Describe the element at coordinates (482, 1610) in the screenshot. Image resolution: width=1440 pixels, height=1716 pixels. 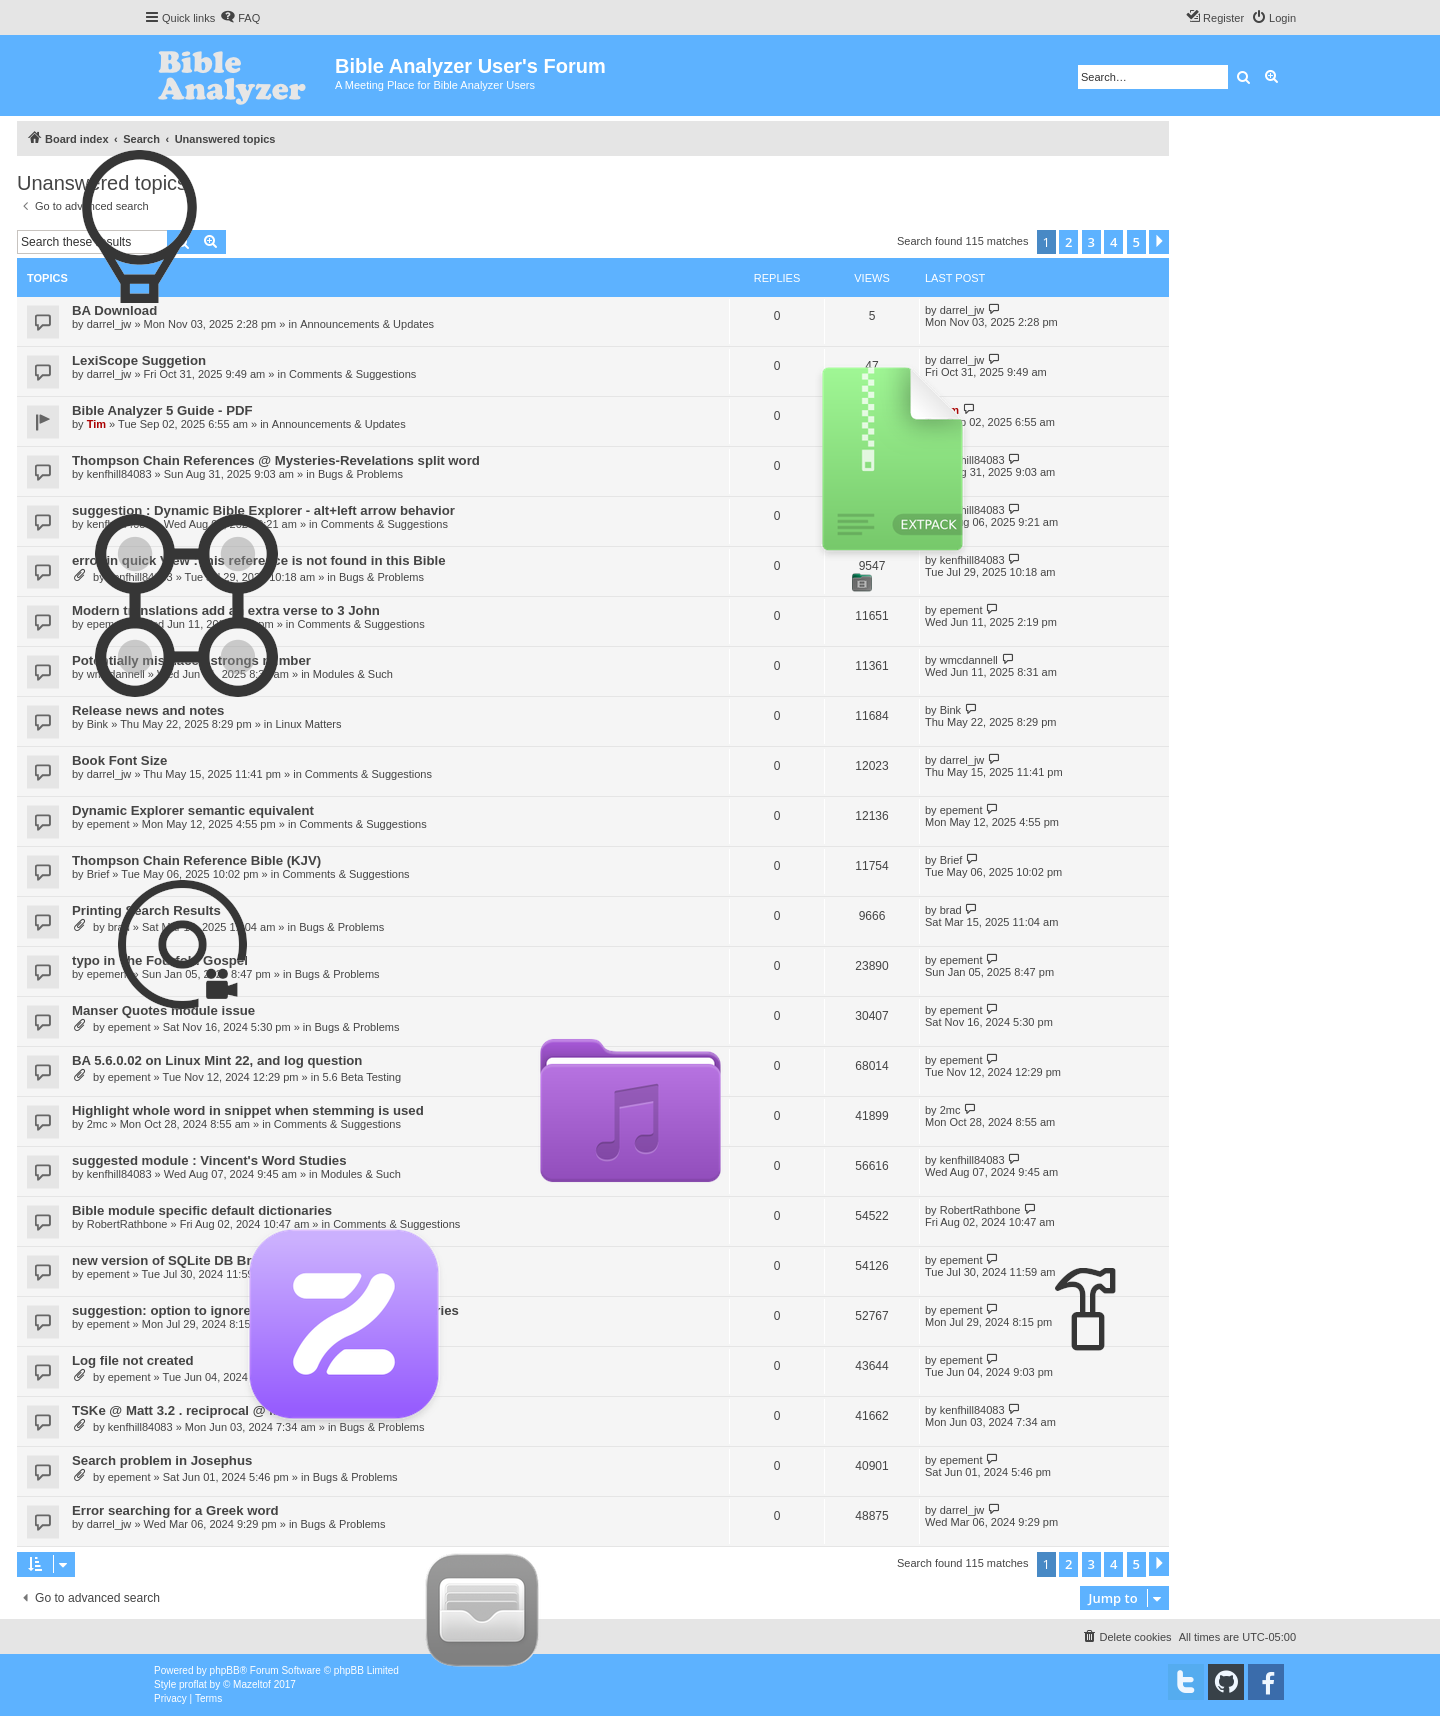
I see `open apple wallet app` at that location.